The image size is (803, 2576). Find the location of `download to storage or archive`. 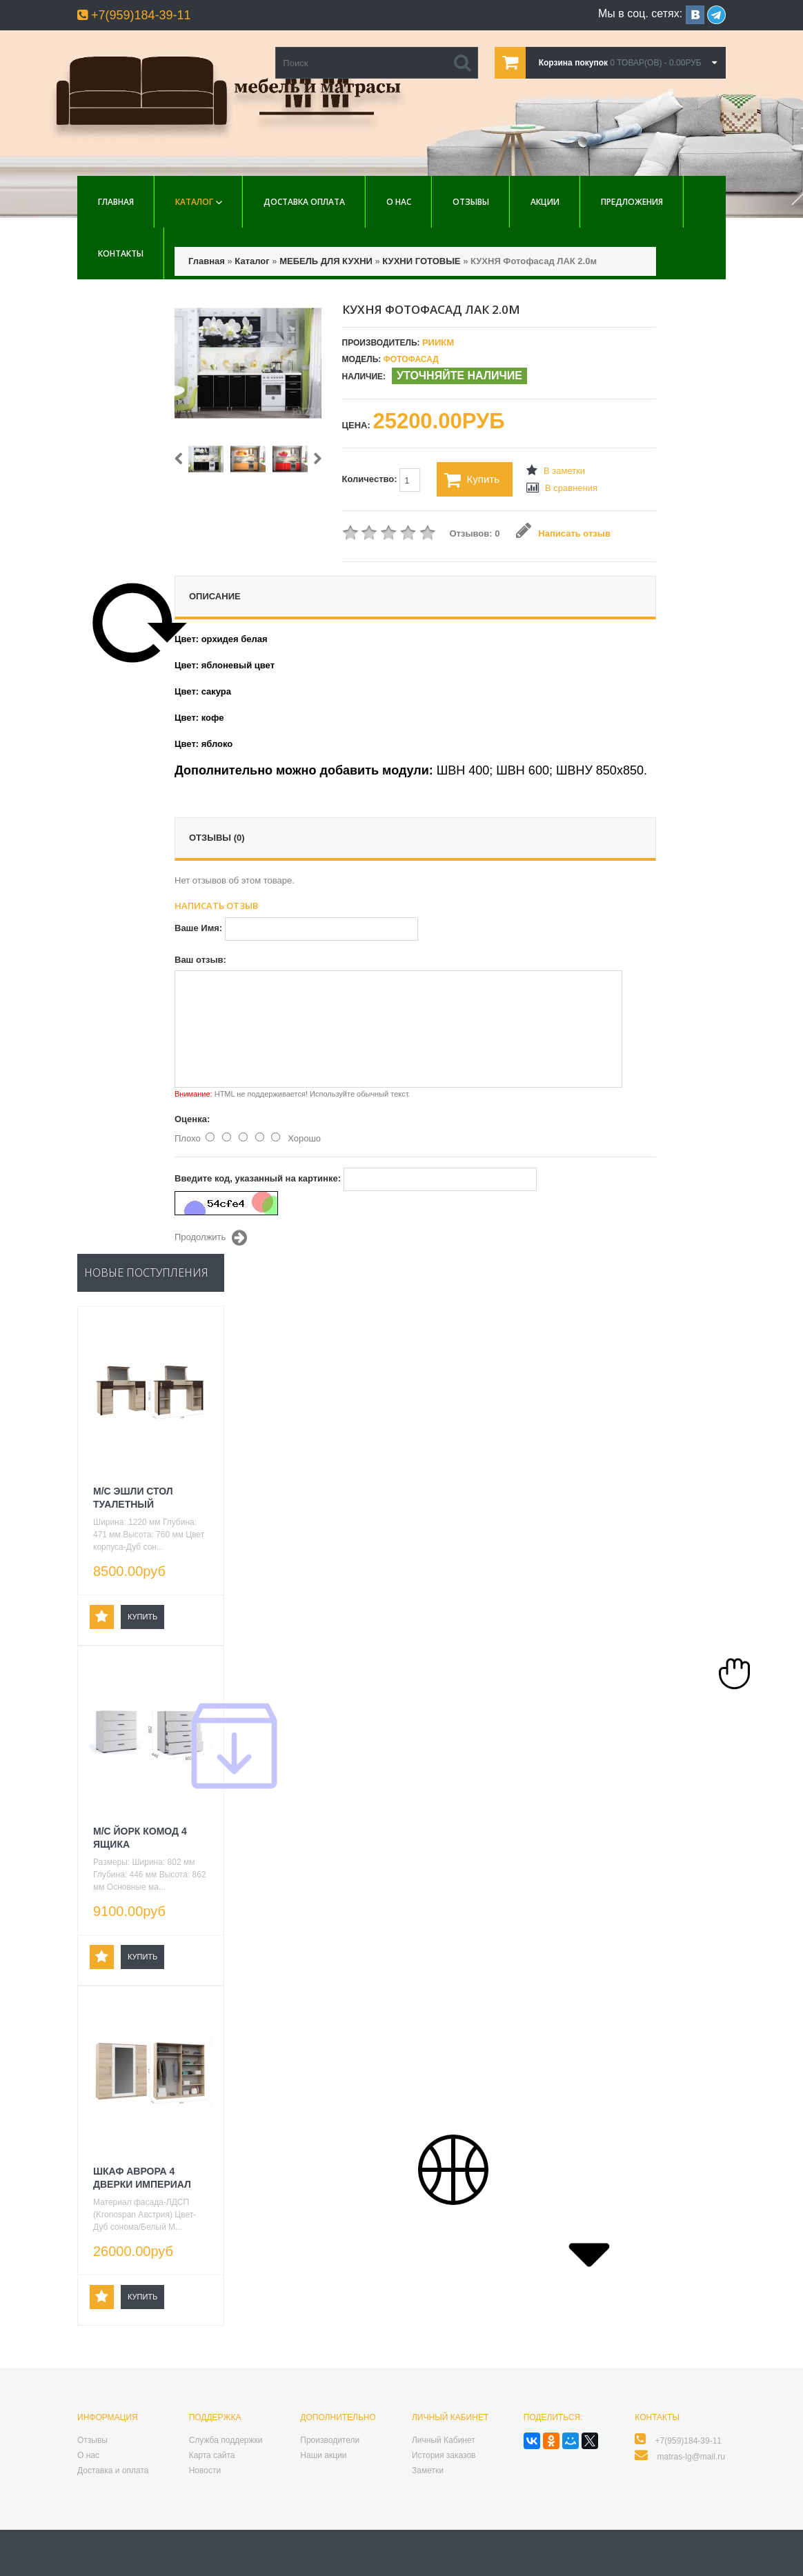

download to storage or archive is located at coordinates (234, 1746).